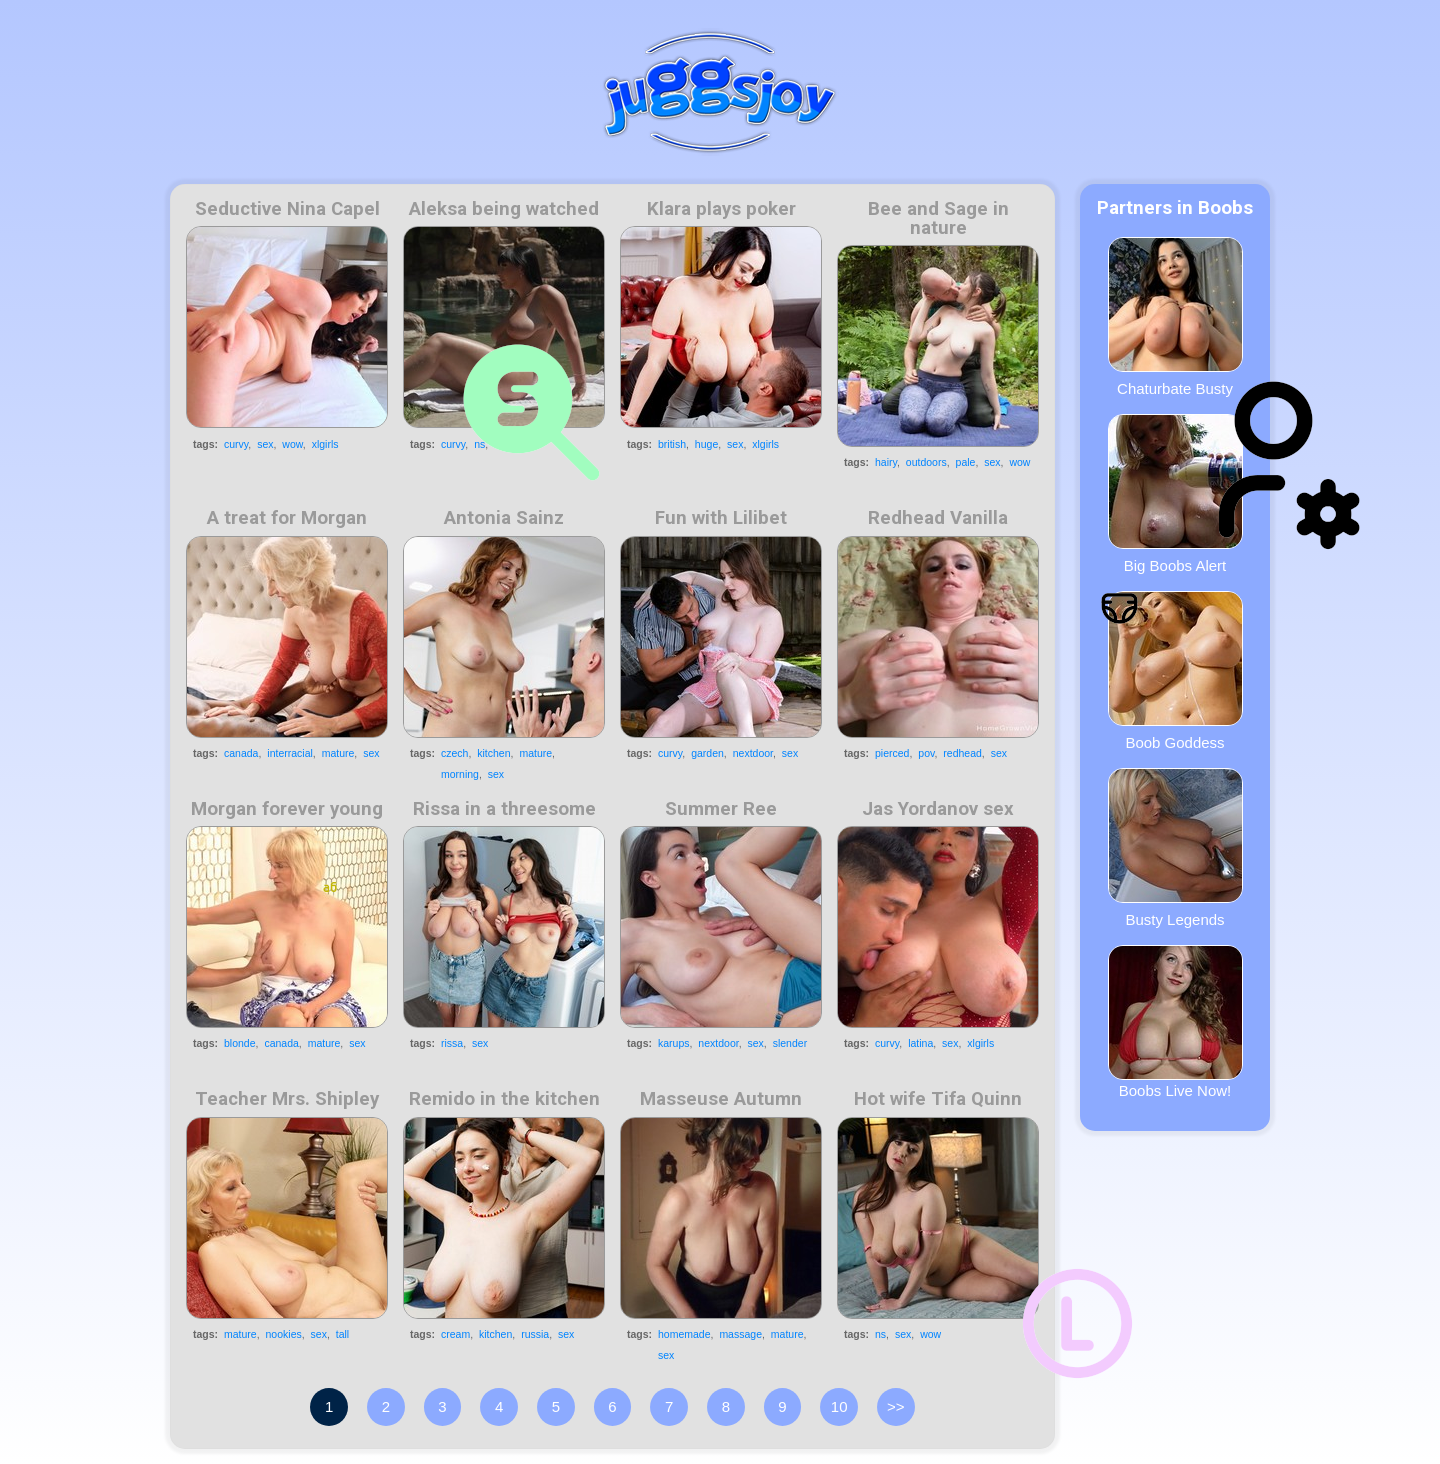 The height and width of the screenshot is (1464, 1440). What do you see at coordinates (531, 412) in the screenshot?
I see `search for pricing or financial information` at bounding box center [531, 412].